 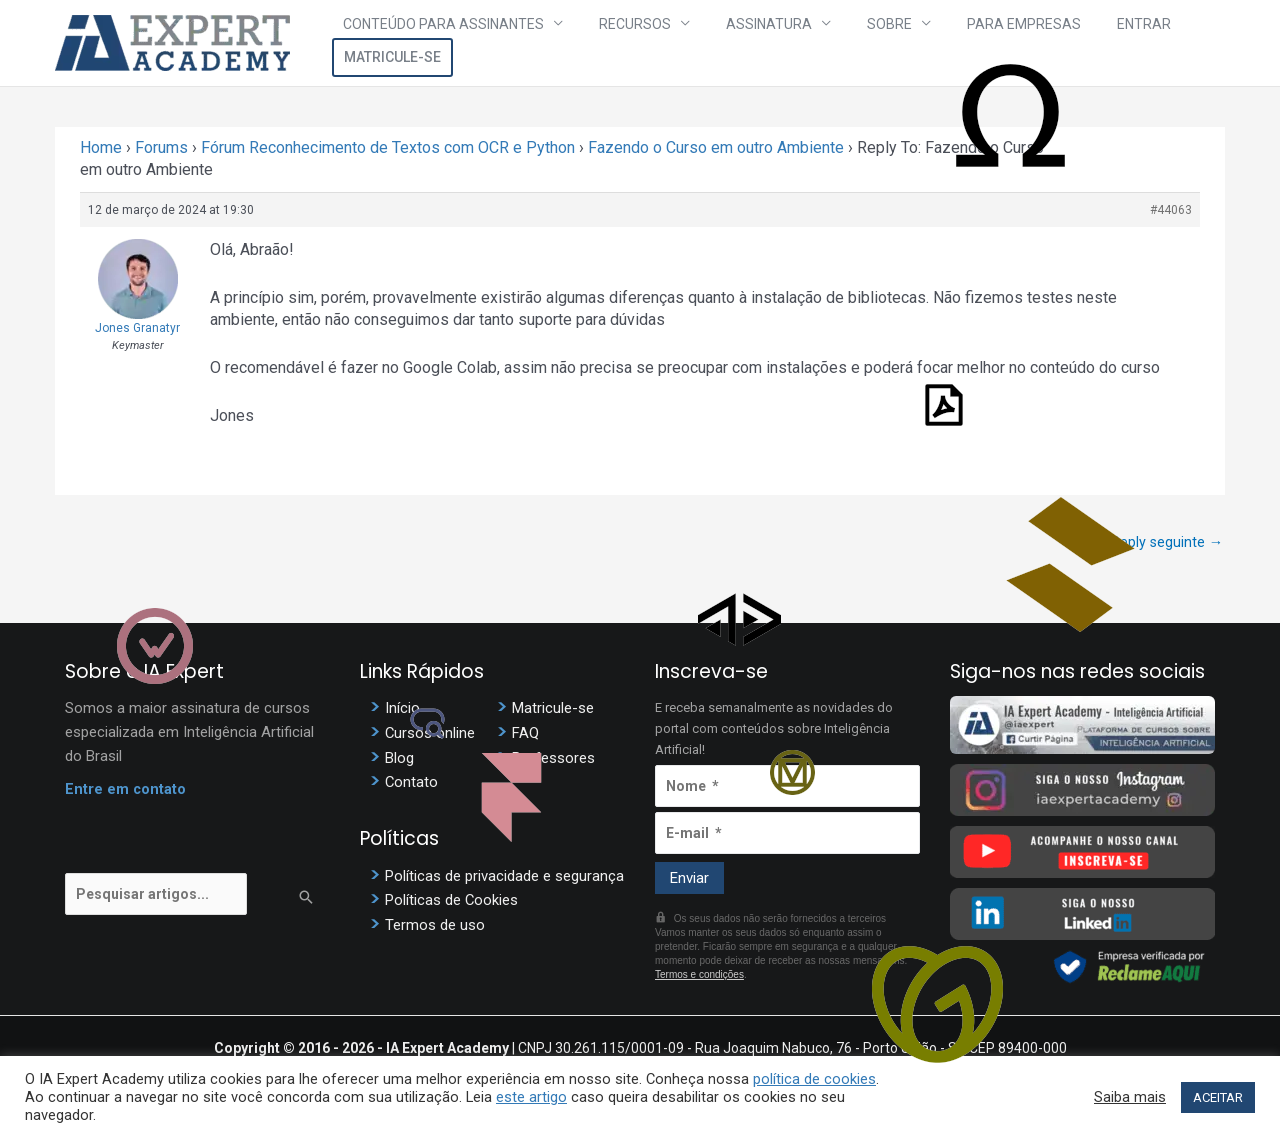 What do you see at coordinates (792, 772) in the screenshot?
I see `material design brand logo` at bounding box center [792, 772].